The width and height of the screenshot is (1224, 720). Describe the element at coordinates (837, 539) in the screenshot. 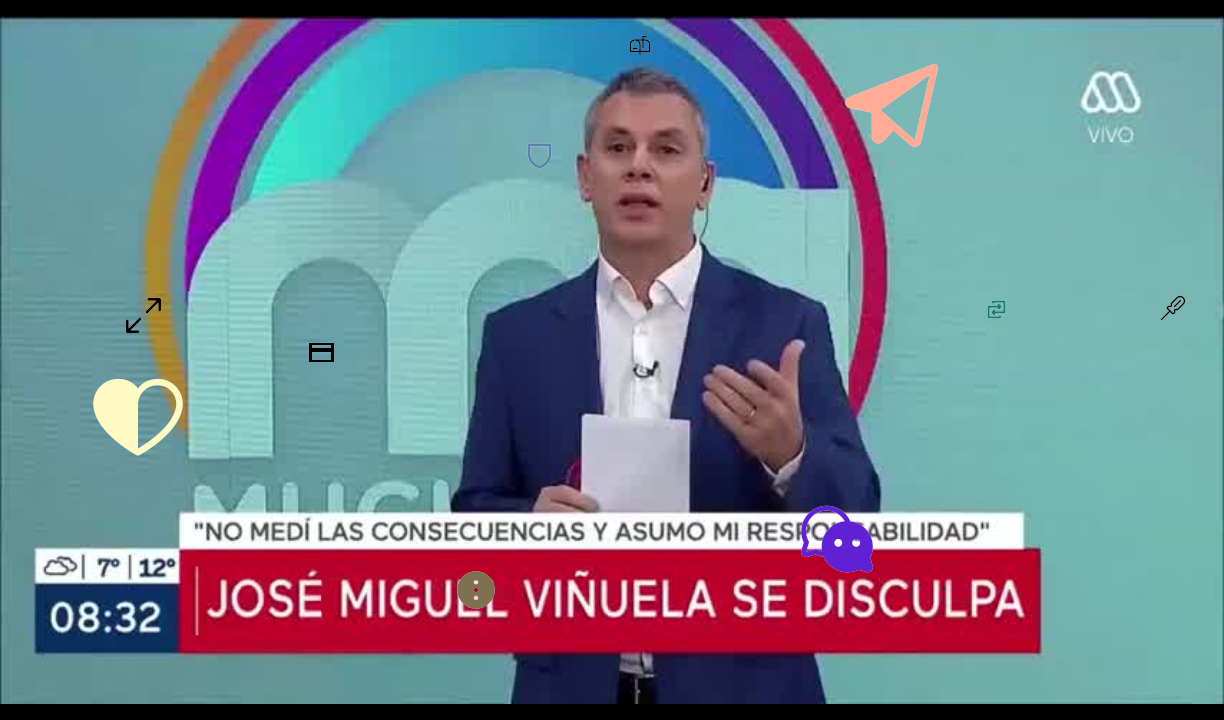

I see `open wechat messaging app` at that location.